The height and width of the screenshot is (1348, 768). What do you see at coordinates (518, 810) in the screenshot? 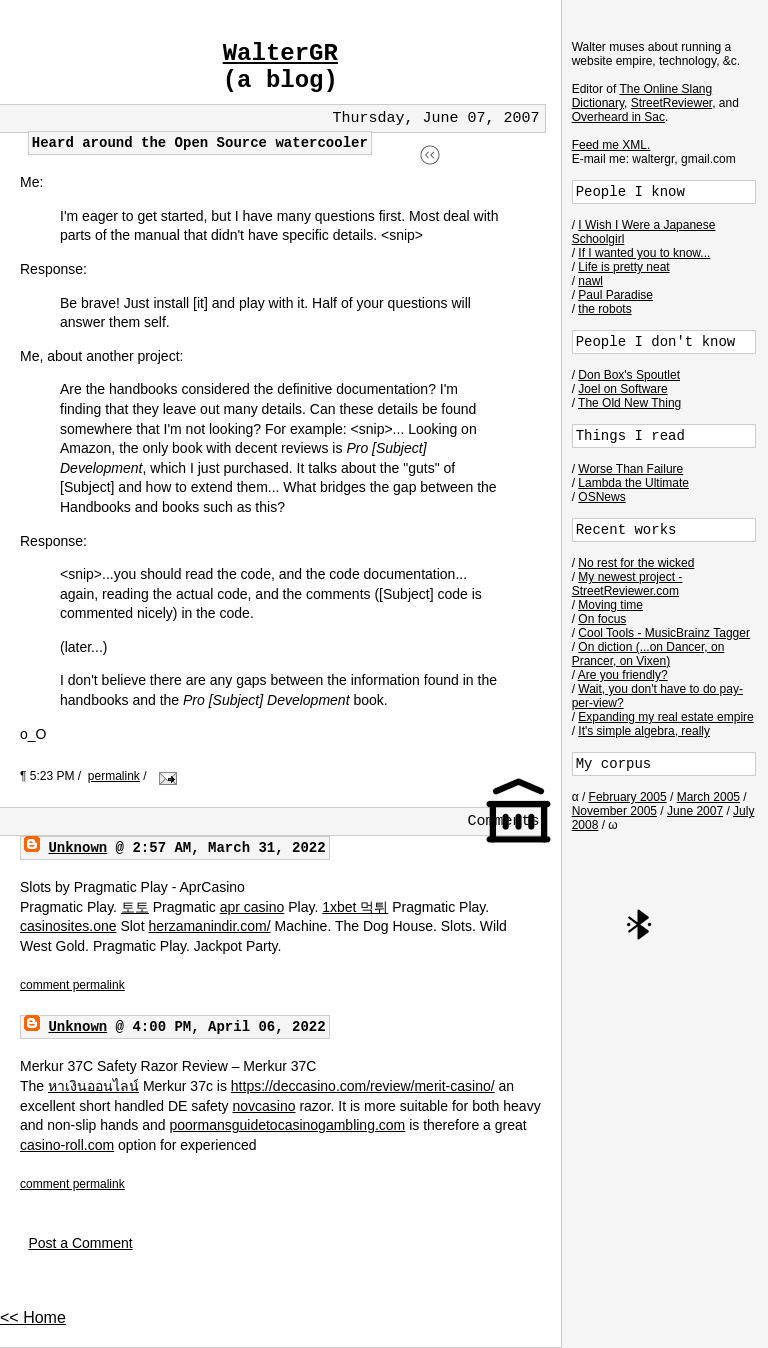
I see `access banking or financial services` at bounding box center [518, 810].